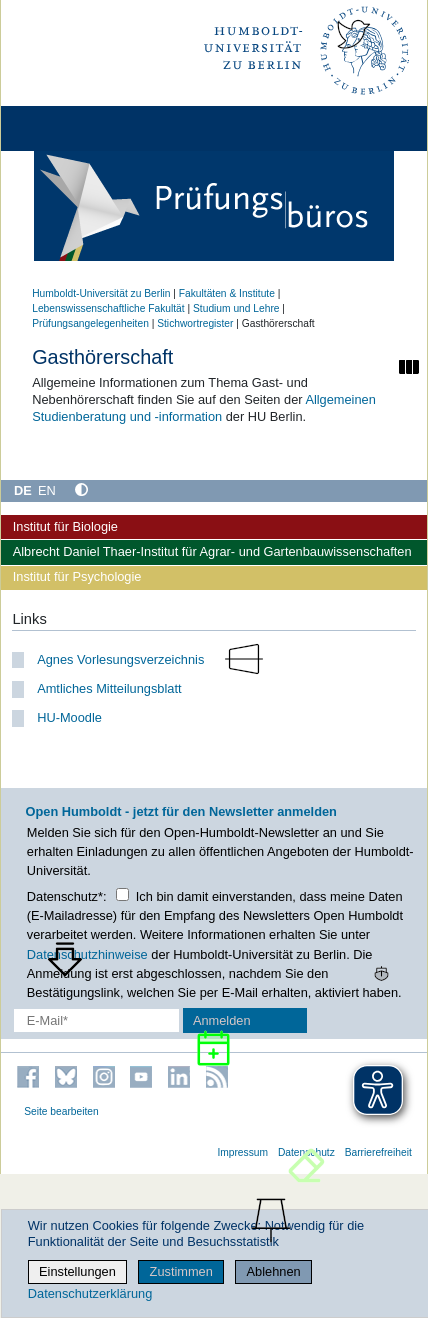 The image size is (428, 1318). What do you see at coordinates (381, 973) in the screenshot?
I see `access boat or marine transportation options` at bounding box center [381, 973].